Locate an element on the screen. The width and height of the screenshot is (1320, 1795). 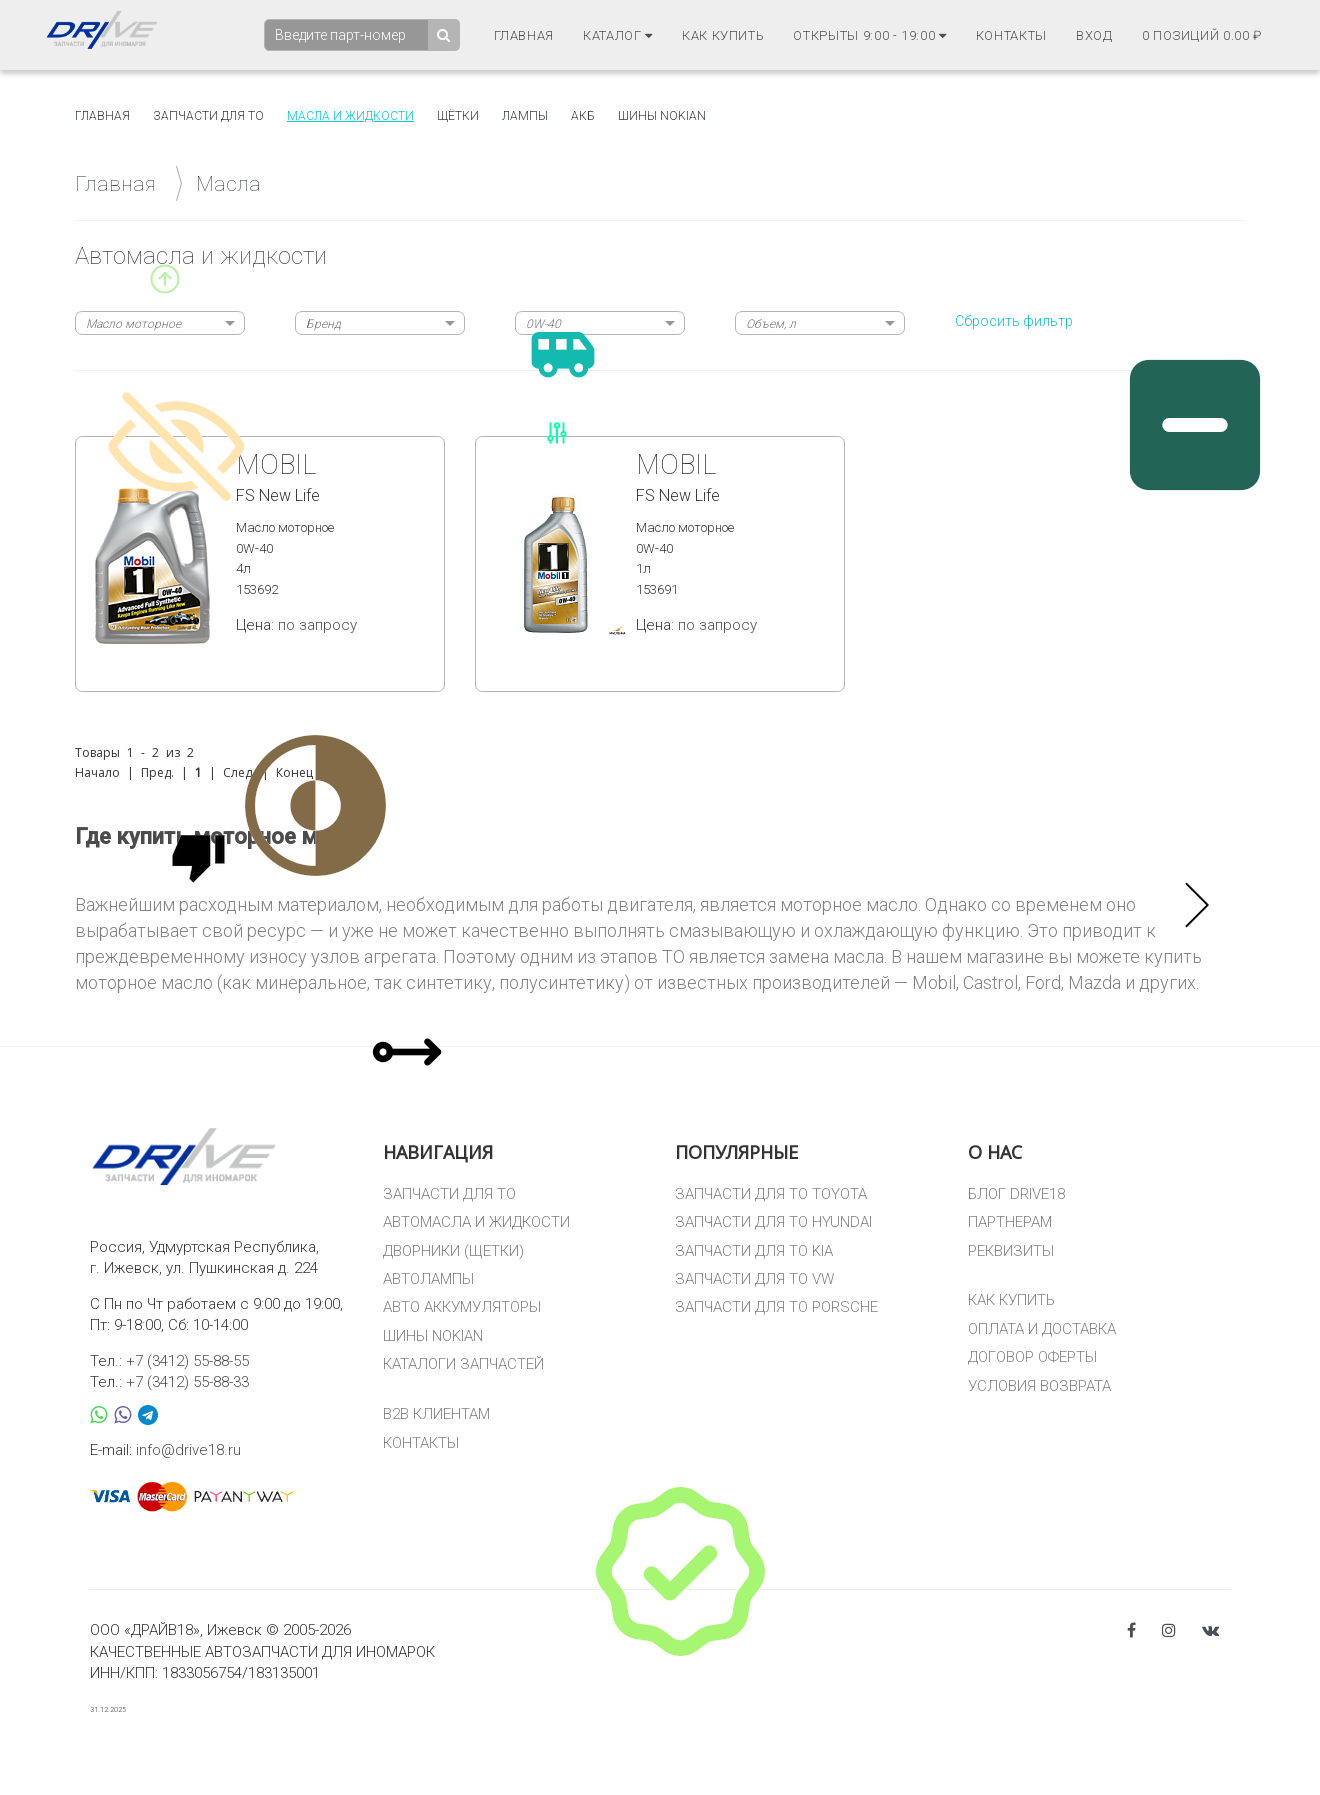
proceed to the next step is located at coordinates (407, 1052).